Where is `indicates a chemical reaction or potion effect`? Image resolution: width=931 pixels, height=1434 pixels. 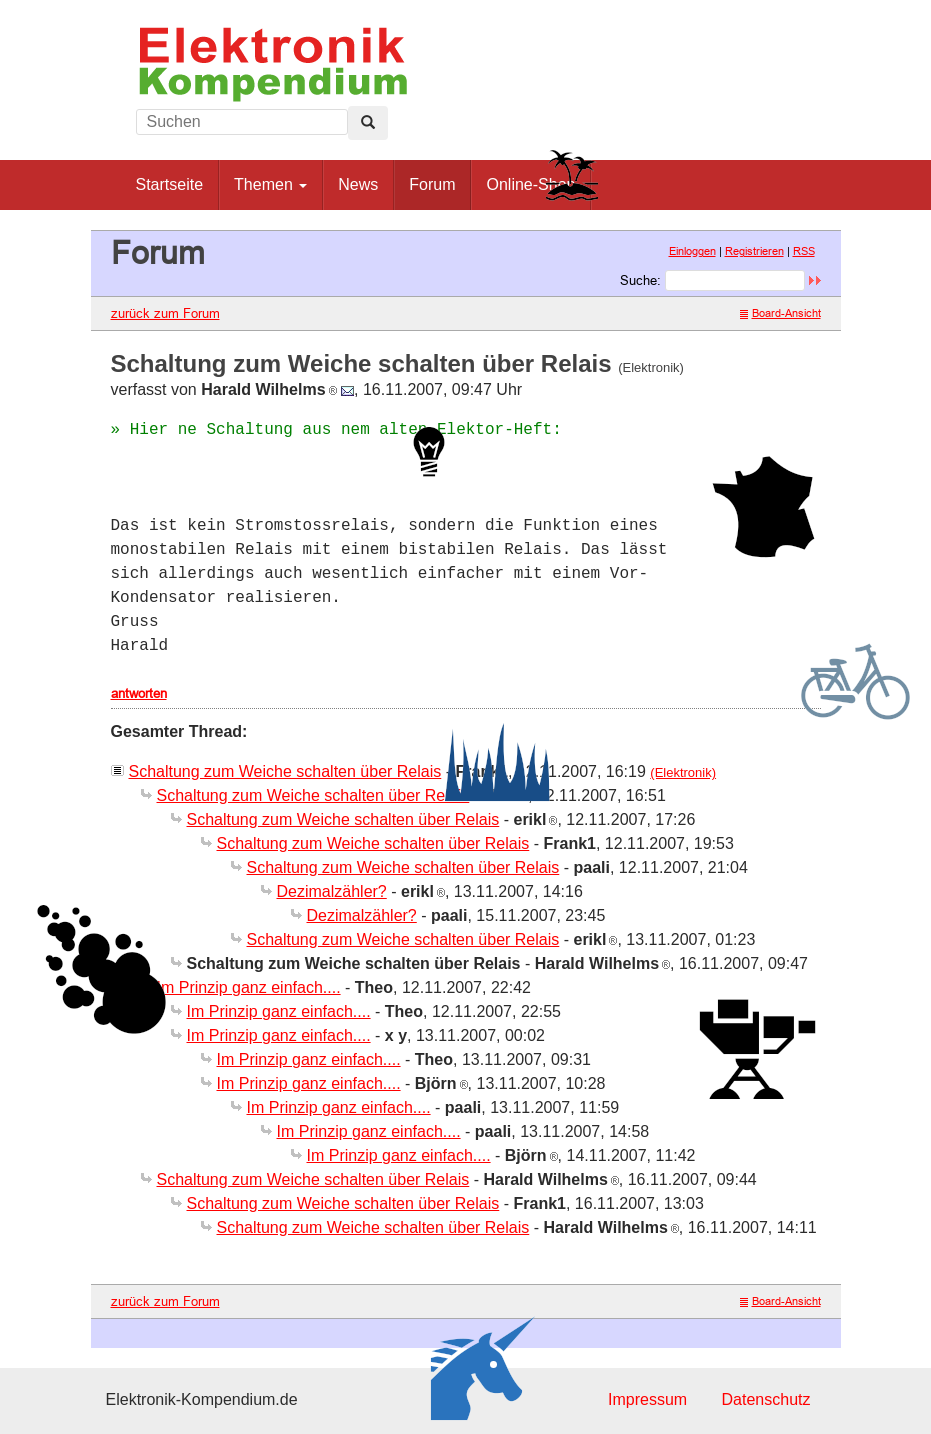
indicates a chemical reaction or potion effect is located at coordinates (101, 969).